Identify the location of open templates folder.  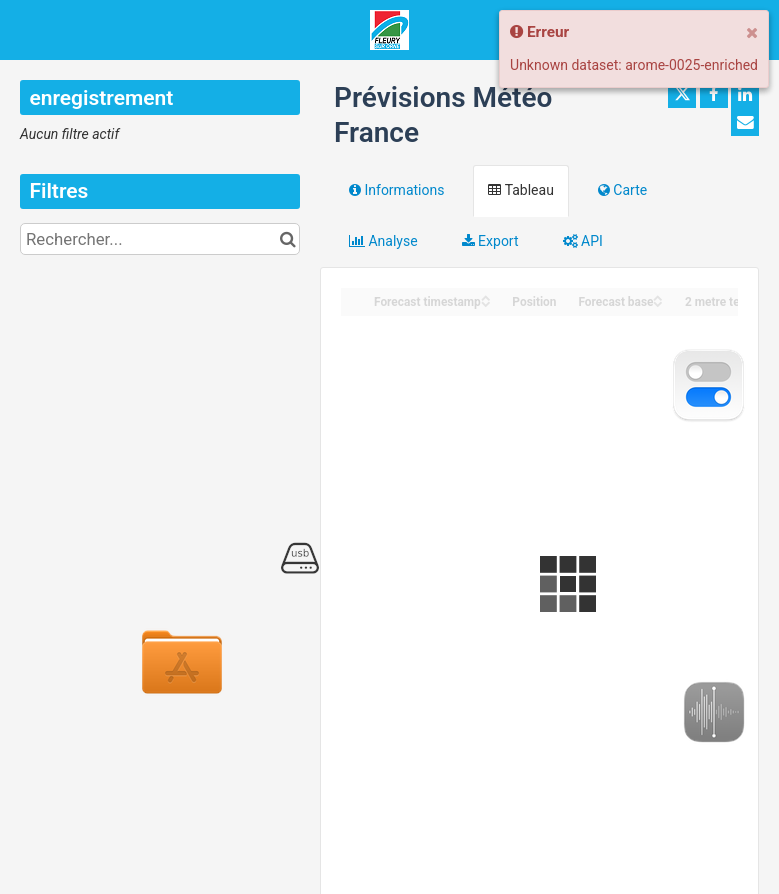
(182, 662).